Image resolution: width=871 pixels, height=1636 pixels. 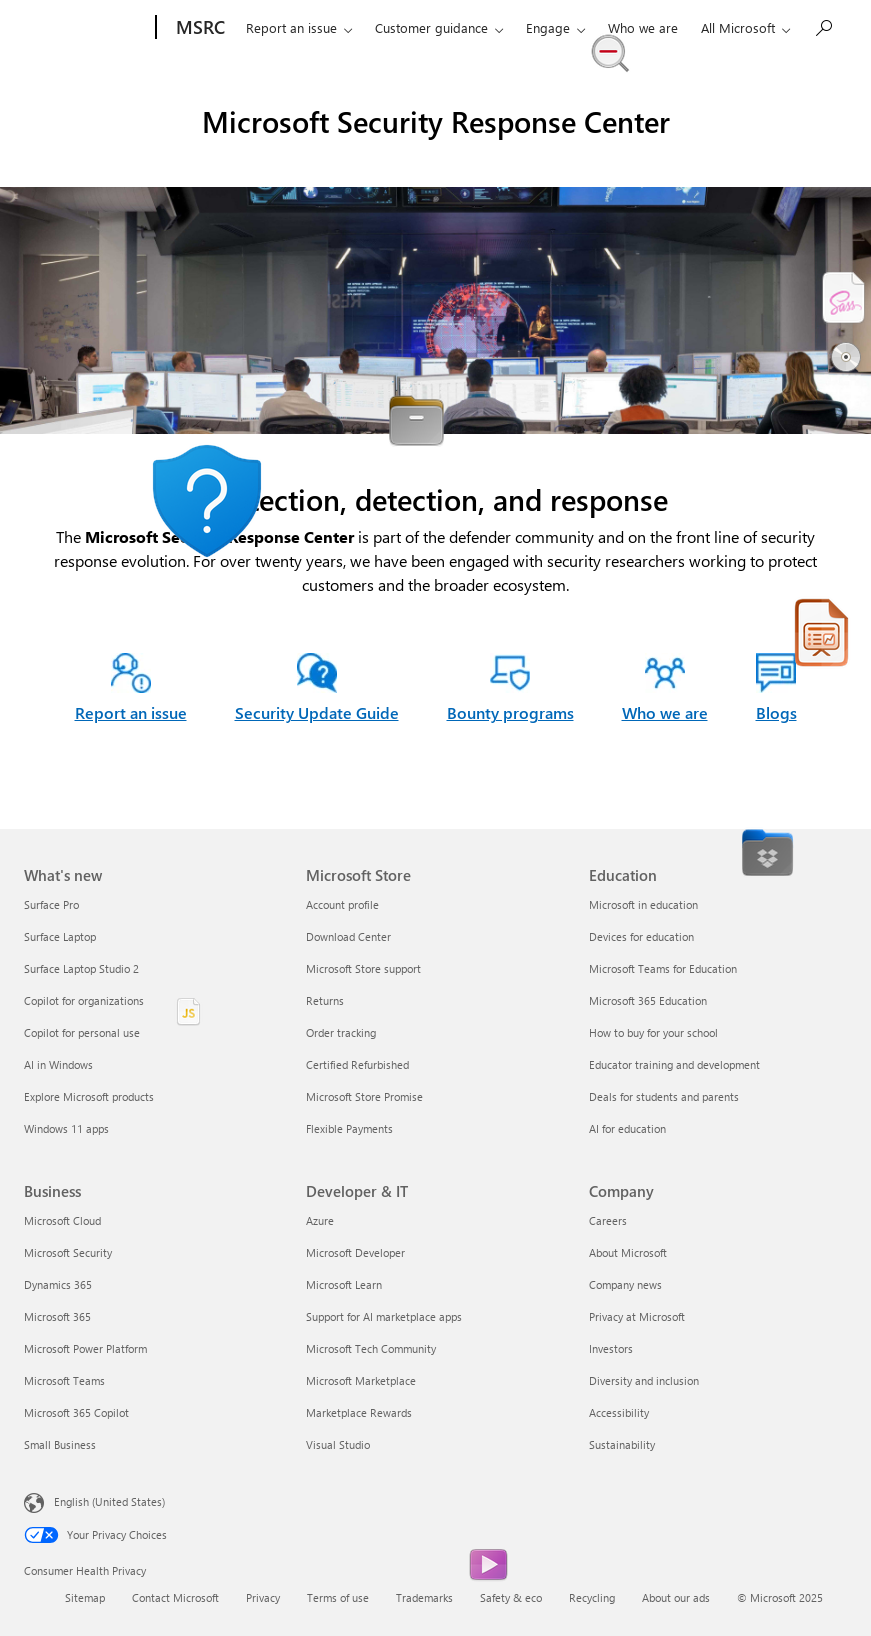 I want to click on open your Dropbox folder, so click(x=767, y=852).